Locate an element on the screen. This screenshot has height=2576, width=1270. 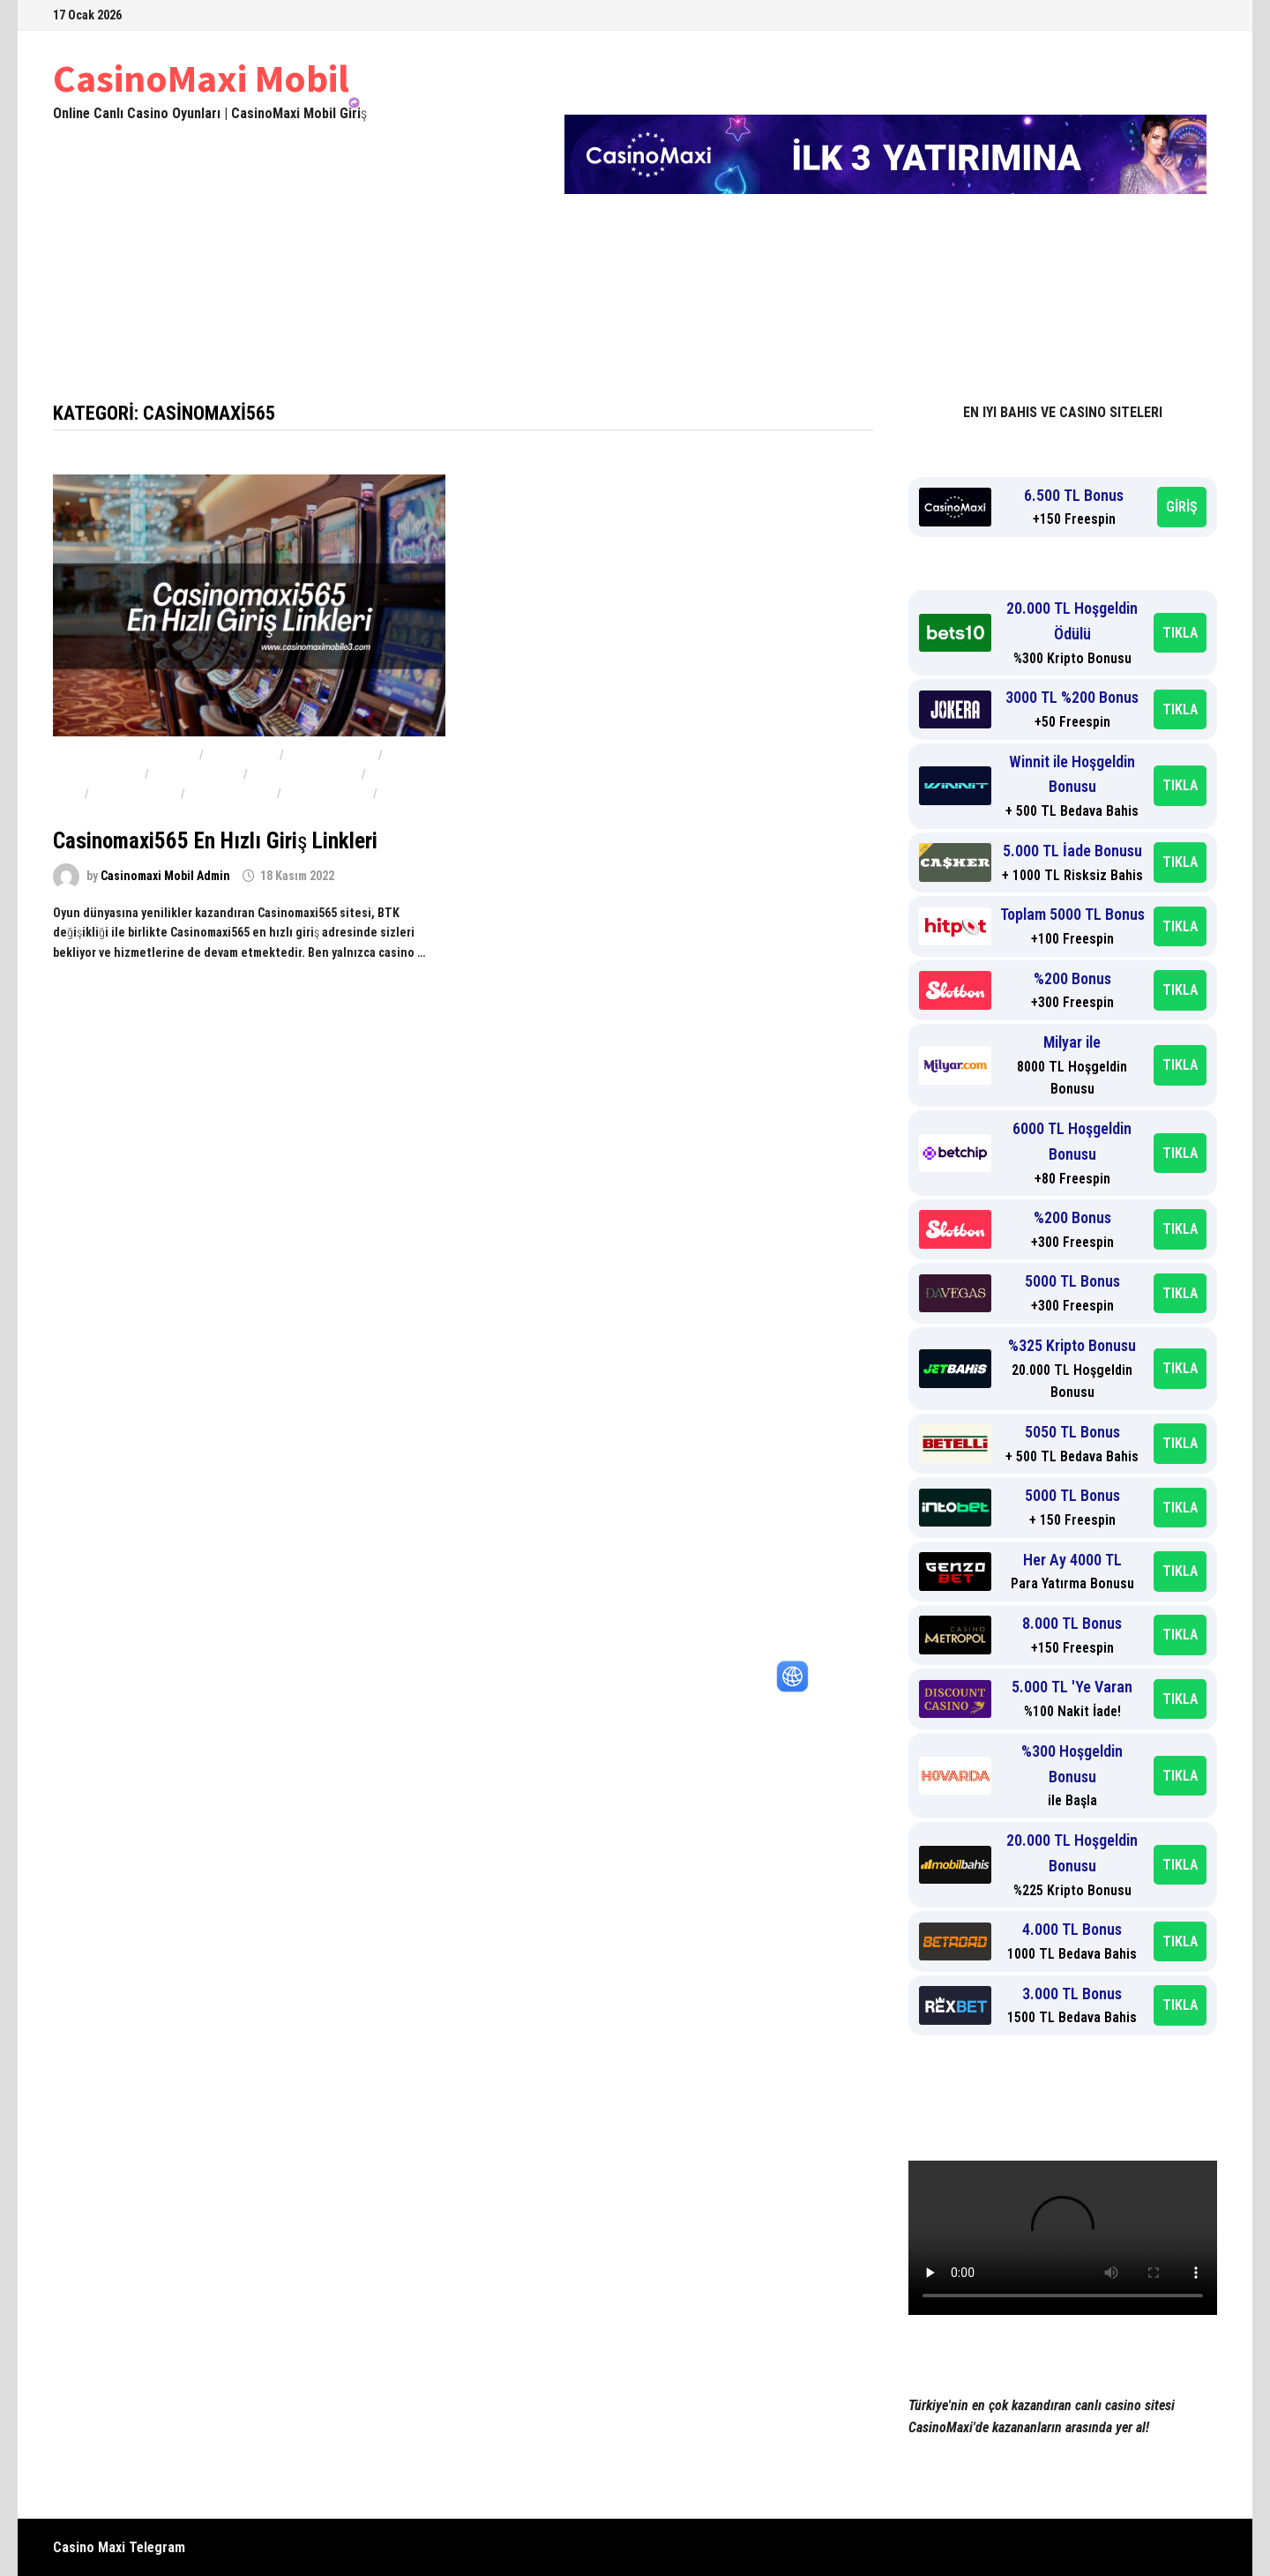
manage web apps and browser-based applications is located at coordinates (792, 1676).